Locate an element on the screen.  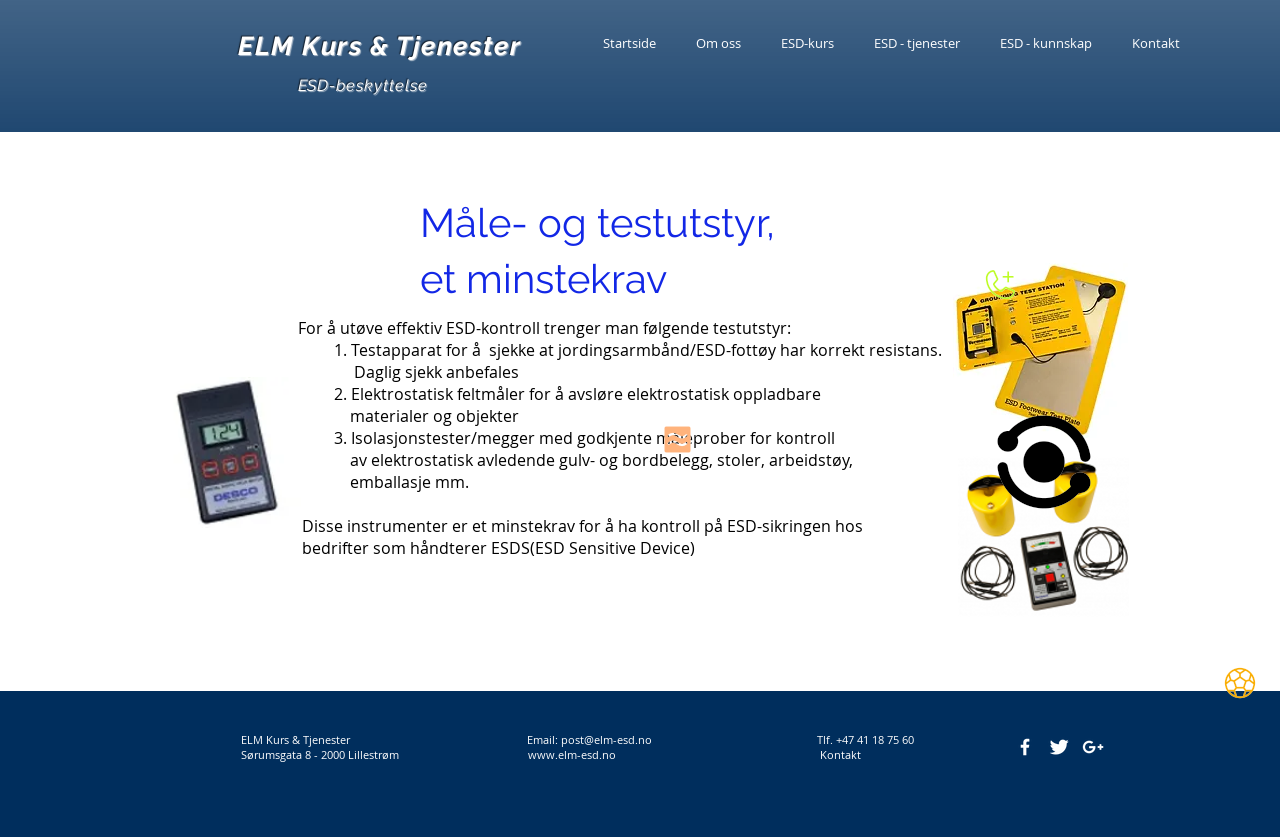
analyze or process data is located at coordinates (1044, 462).